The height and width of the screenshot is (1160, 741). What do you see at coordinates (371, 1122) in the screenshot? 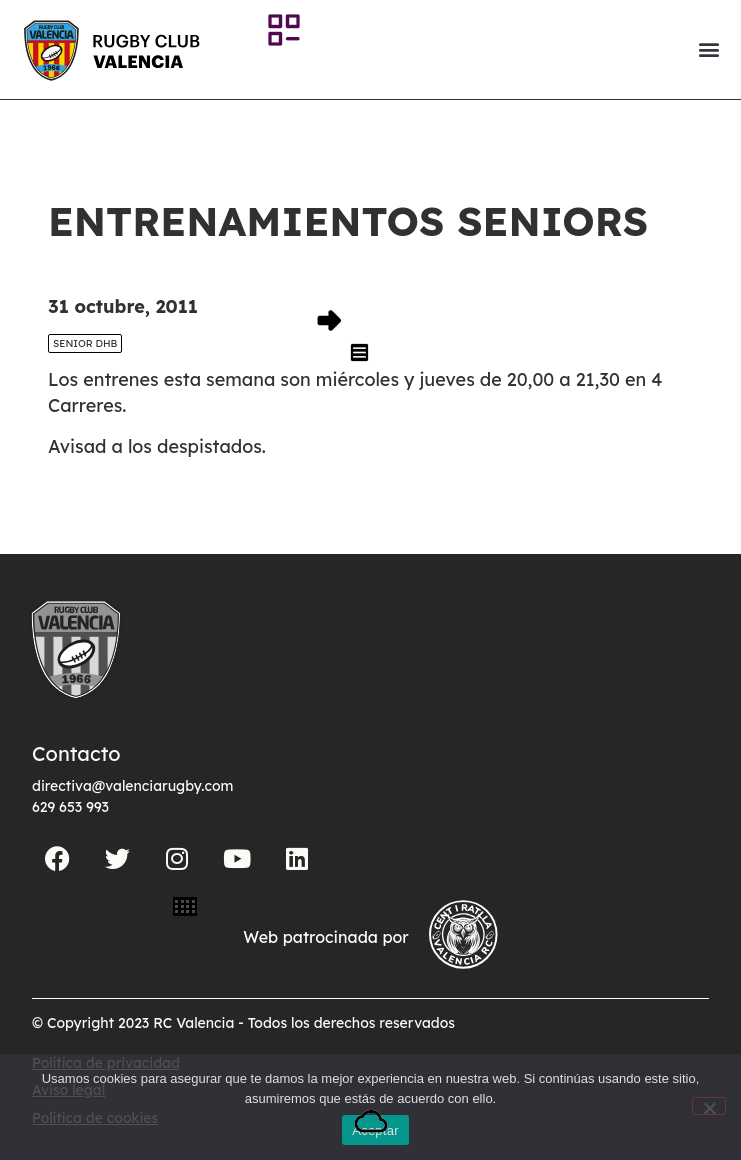
I see `access microsoft onedrive cloud storage` at bounding box center [371, 1122].